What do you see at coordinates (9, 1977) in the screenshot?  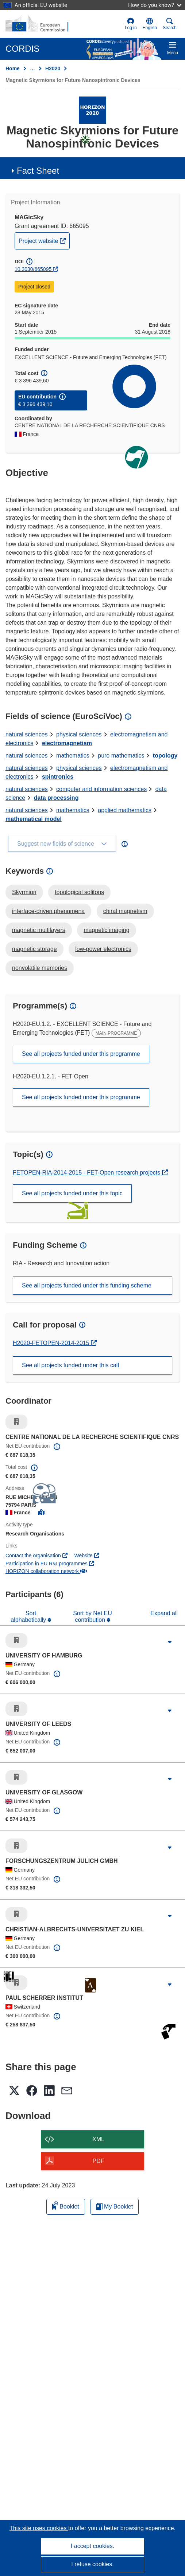 I see `access your library or book collection` at bounding box center [9, 1977].